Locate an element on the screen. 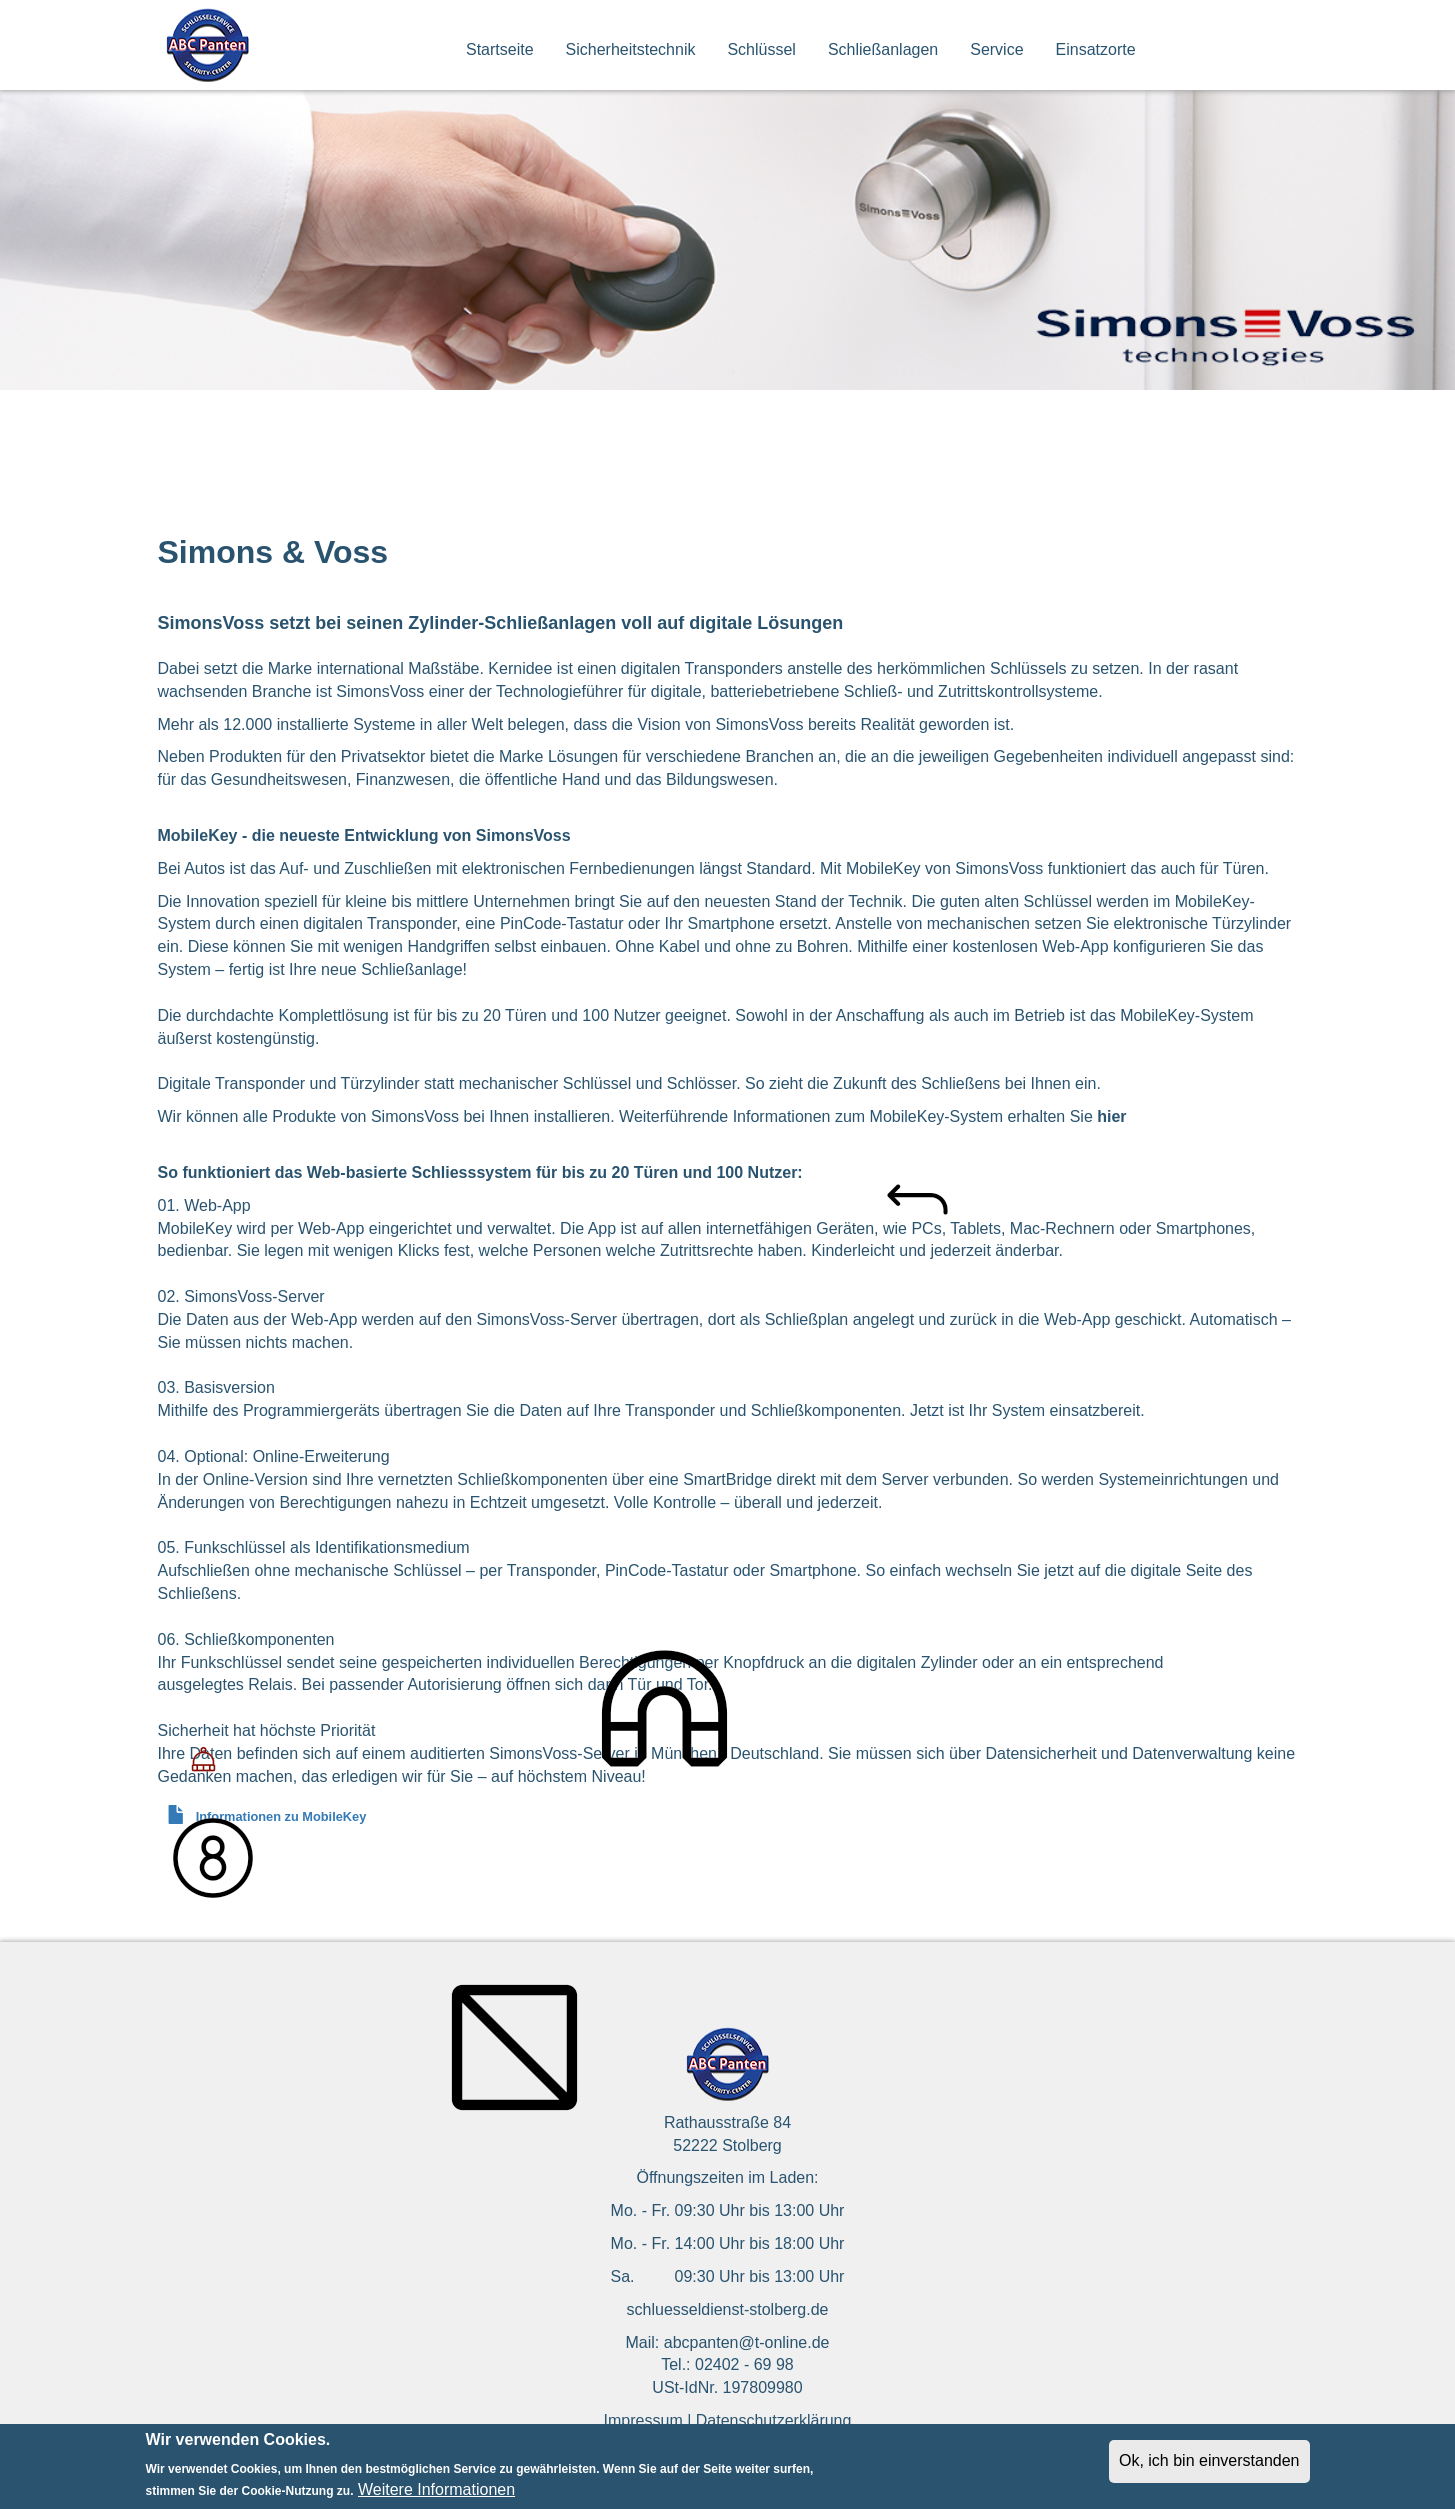  select winter or cold weather category is located at coordinates (203, 1760).